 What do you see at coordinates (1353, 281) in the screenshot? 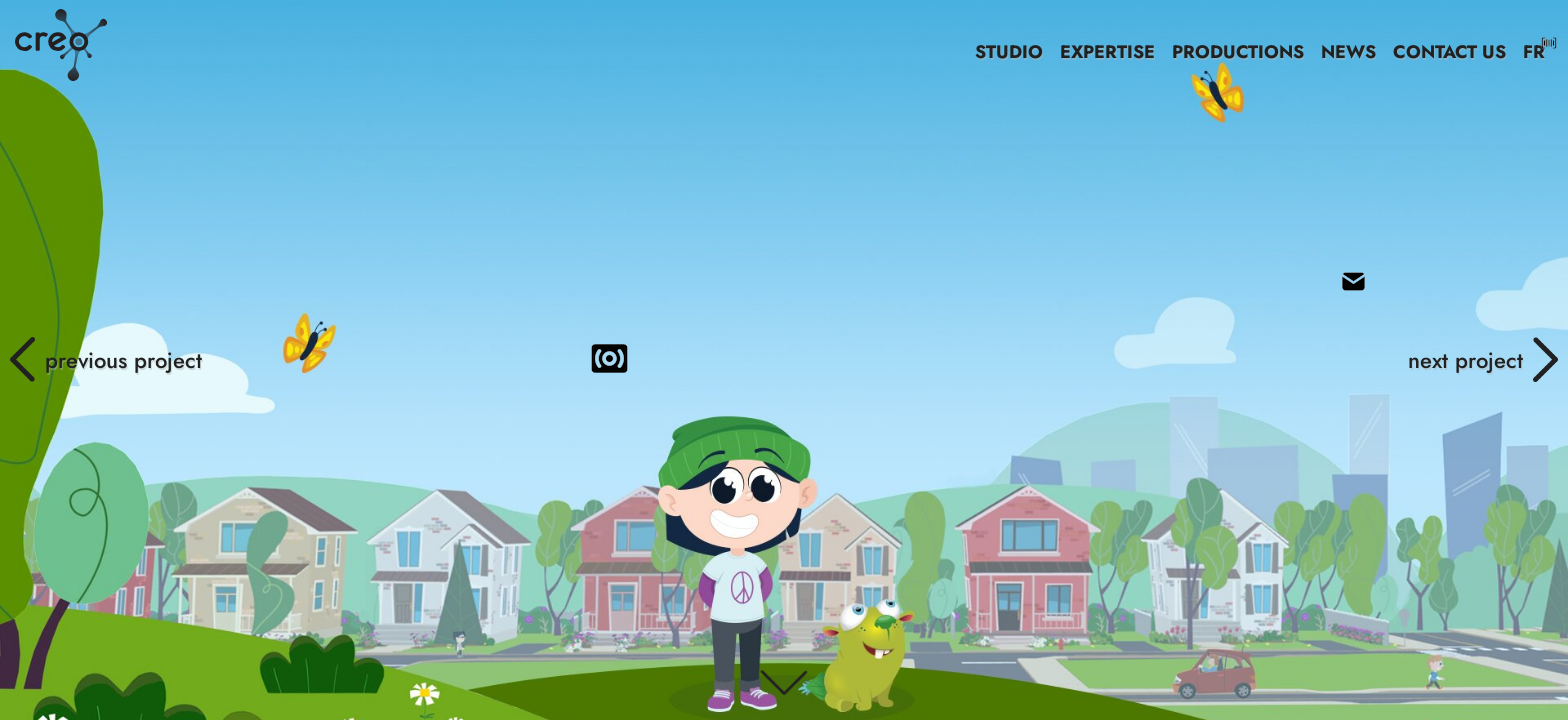
I see `open your email inbox` at bounding box center [1353, 281].